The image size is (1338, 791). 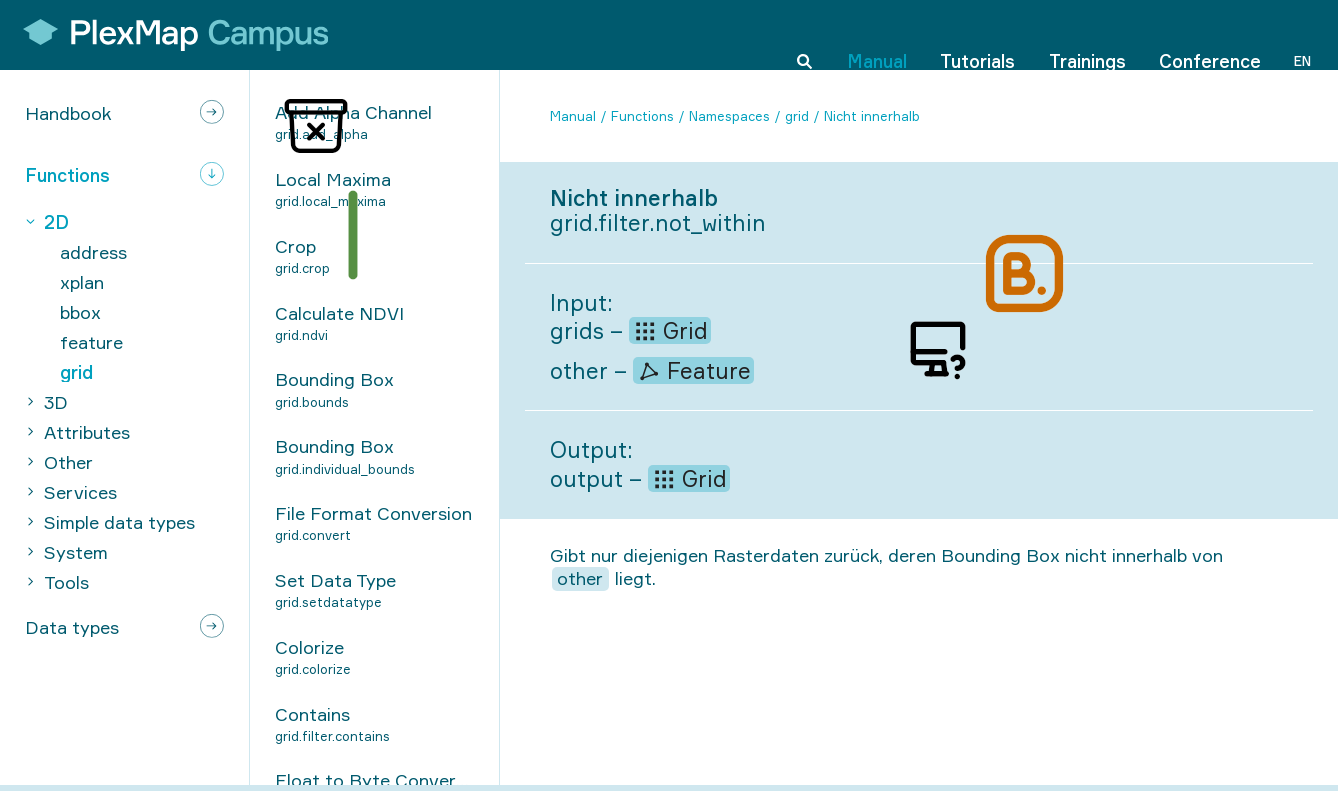 What do you see at coordinates (316, 126) in the screenshot?
I see `remove item from archive` at bounding box center [316, 126].